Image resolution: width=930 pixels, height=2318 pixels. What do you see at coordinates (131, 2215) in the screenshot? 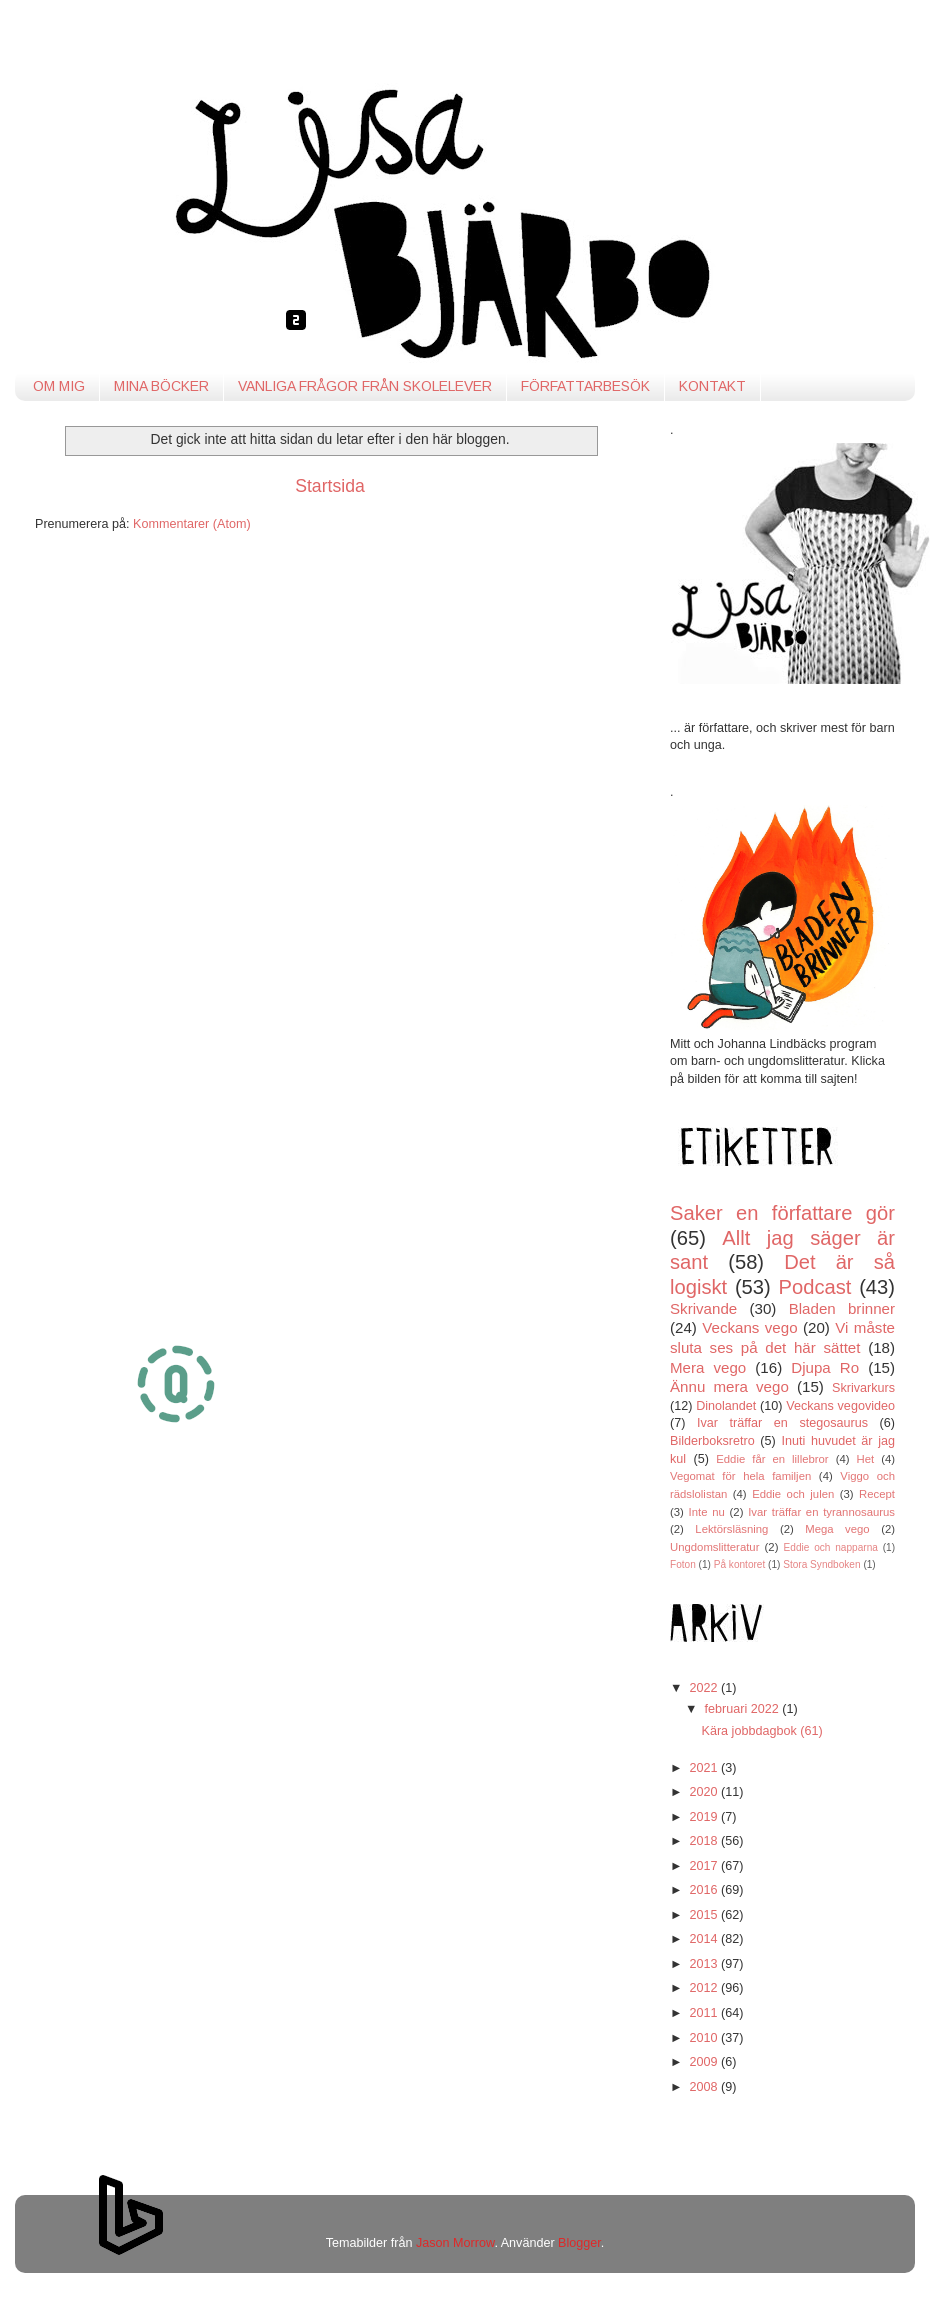
I see `search with microsoft bing` at bounding box center [131, 2215].